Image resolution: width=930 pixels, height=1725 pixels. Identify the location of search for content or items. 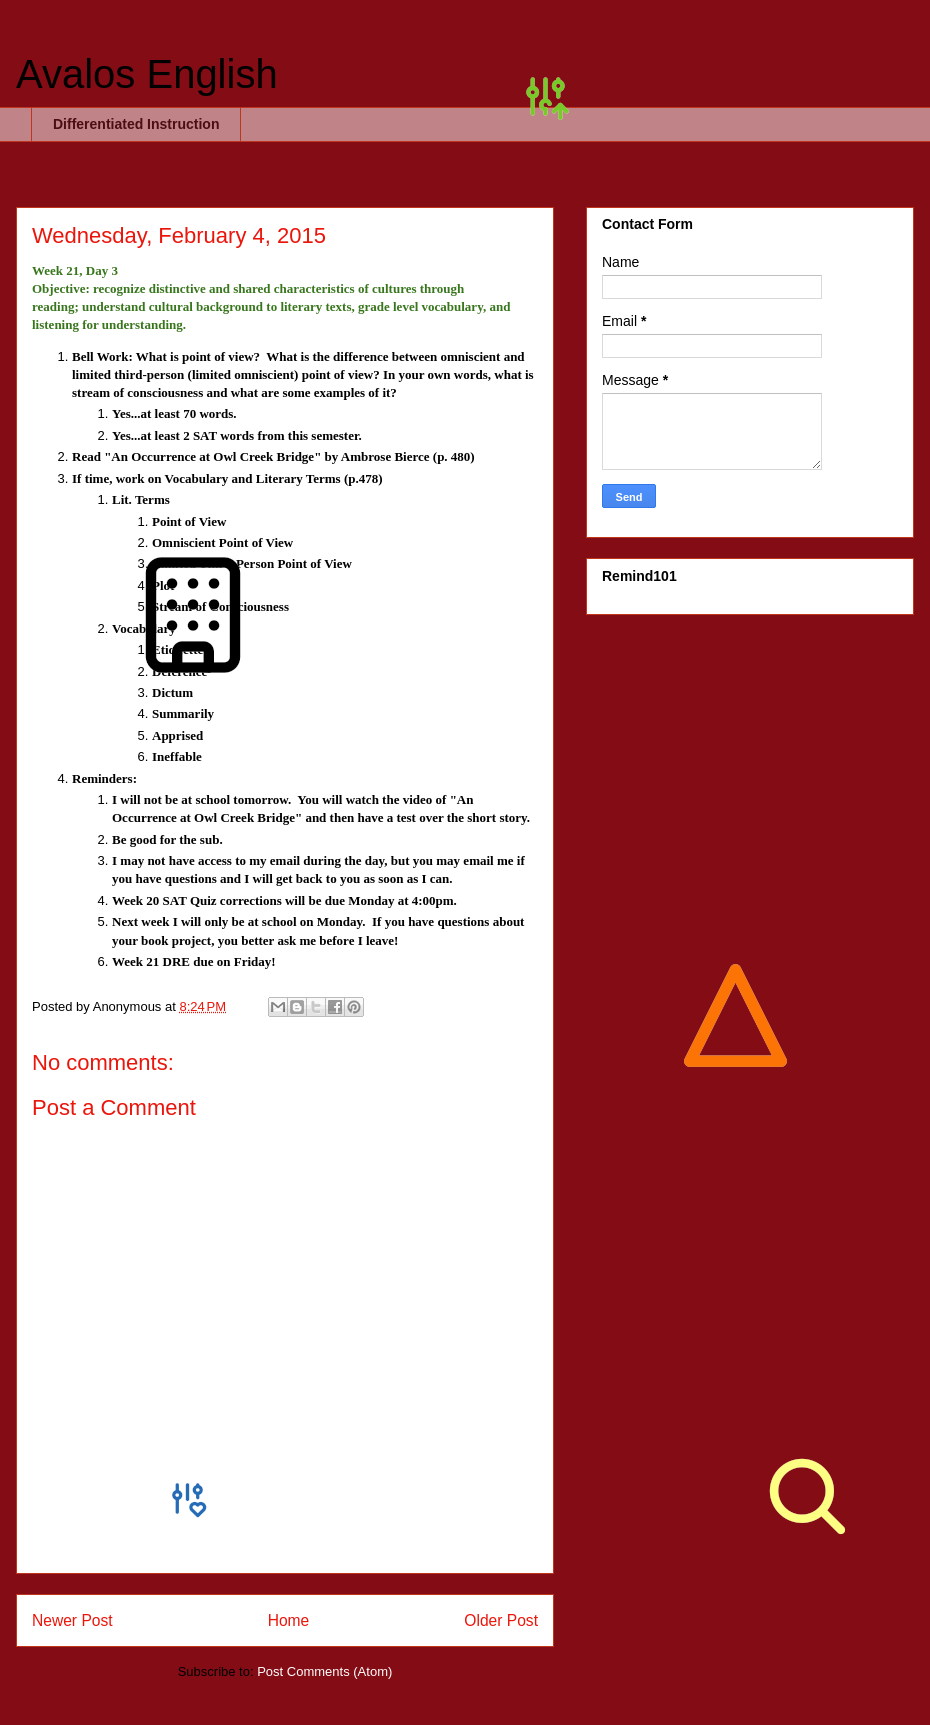
(807, 1496).